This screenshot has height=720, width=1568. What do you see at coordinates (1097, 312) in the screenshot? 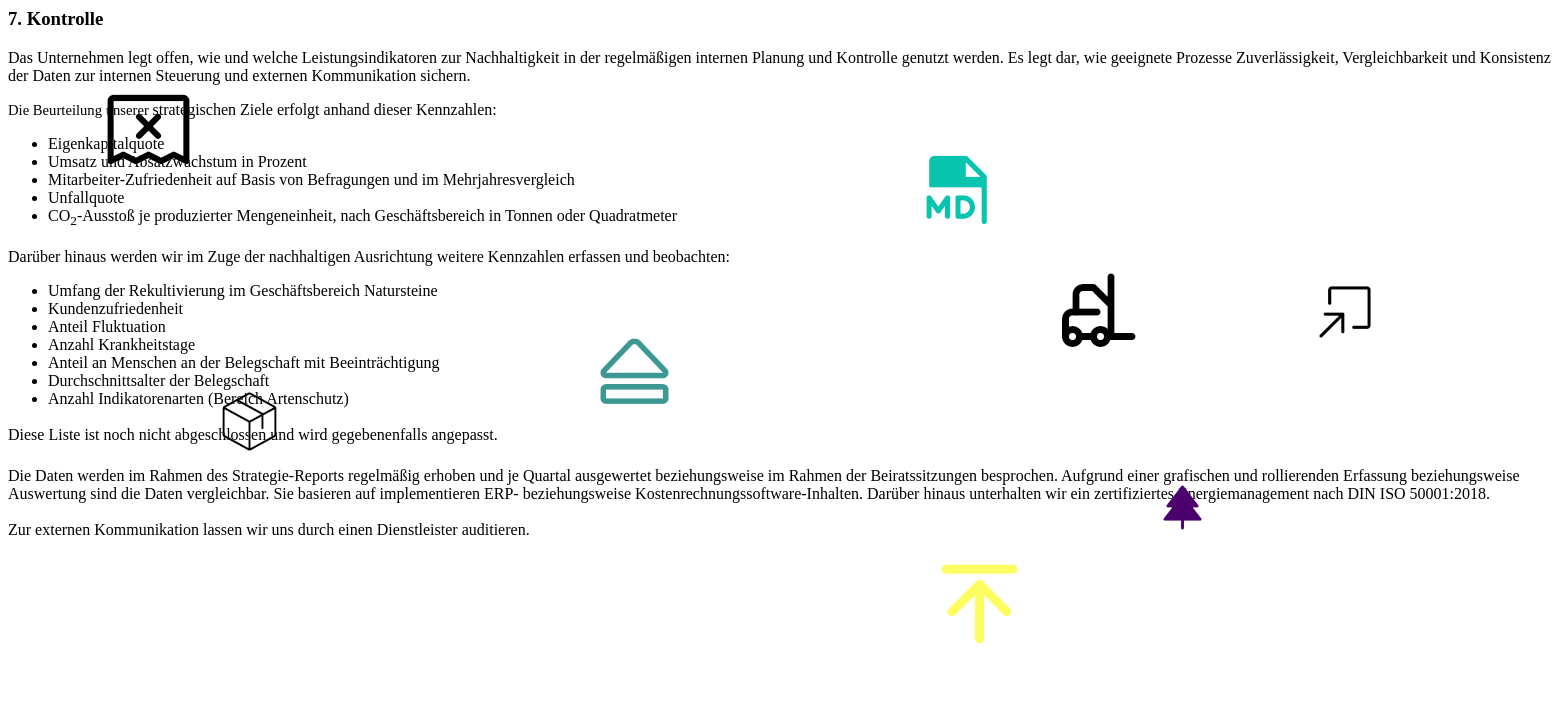
I see `access warehouse or inventory management` at bounding box center [1097, 312].